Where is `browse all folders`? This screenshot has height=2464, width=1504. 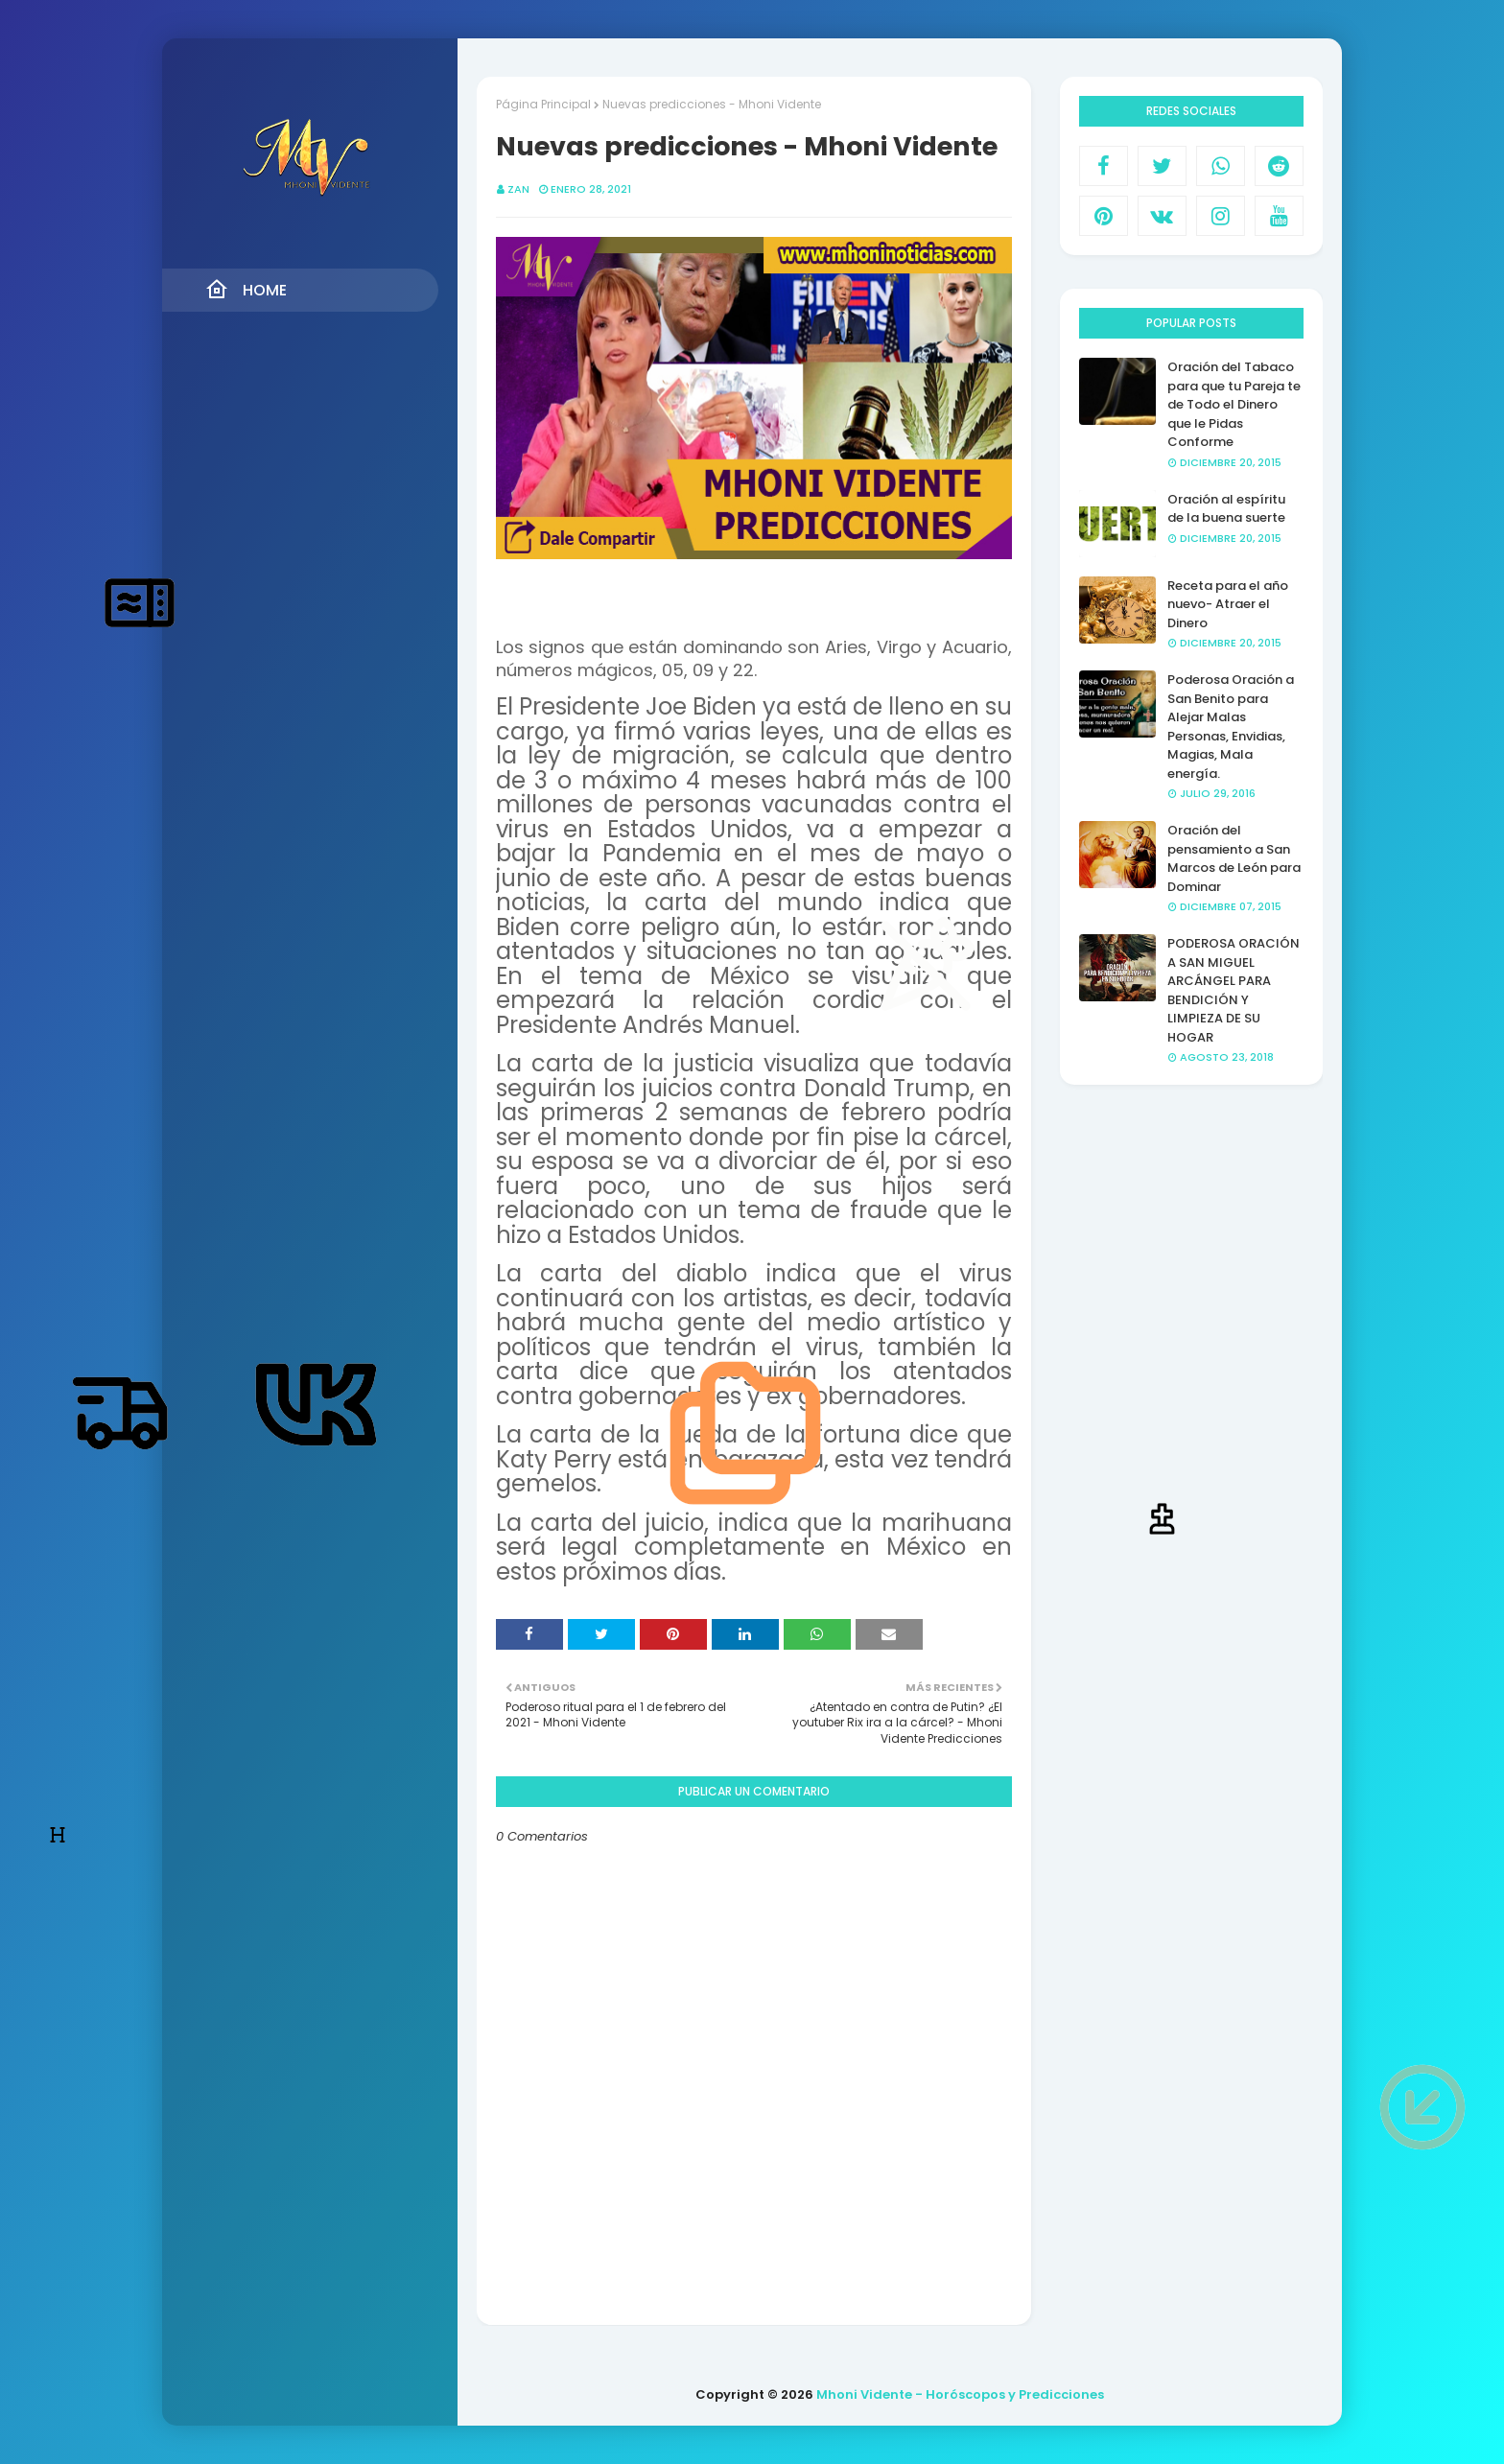 browse all folders is located at coordinates (745, 1437).